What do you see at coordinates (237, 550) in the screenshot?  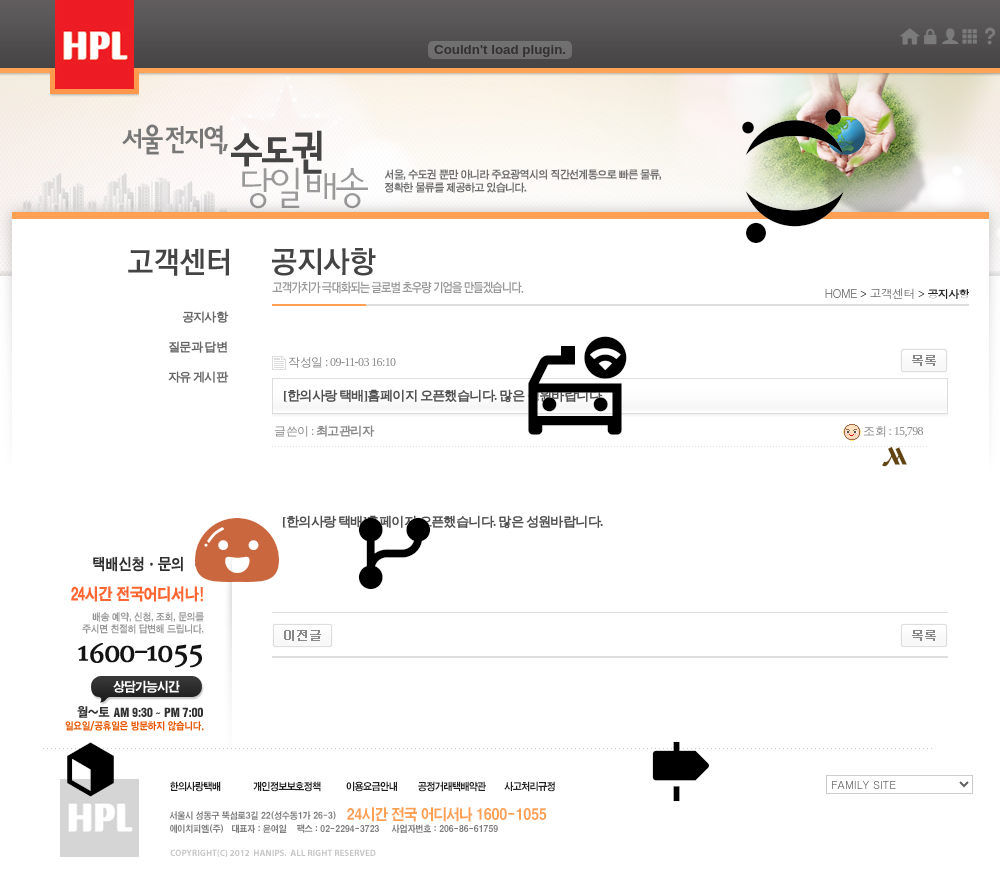 I see `docsify documentation platform logo` at bounding box center [237, 550].